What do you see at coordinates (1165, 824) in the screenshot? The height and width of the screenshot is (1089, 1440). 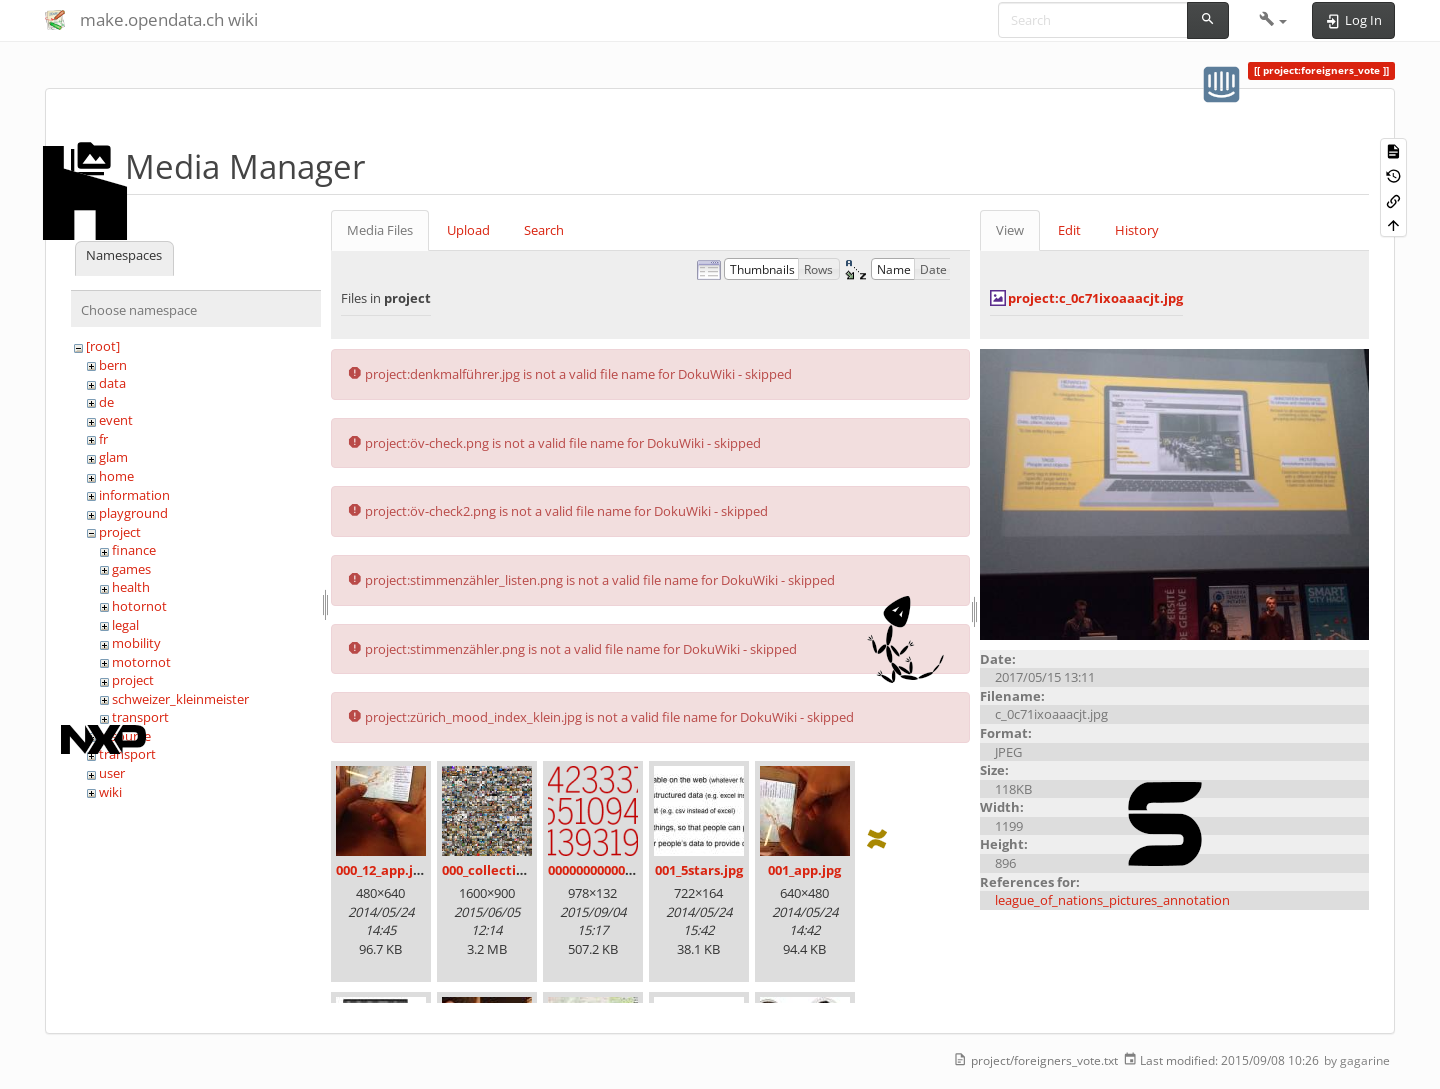 I see `Scrutinizer CI logo` at bounding box center [1165, 824].